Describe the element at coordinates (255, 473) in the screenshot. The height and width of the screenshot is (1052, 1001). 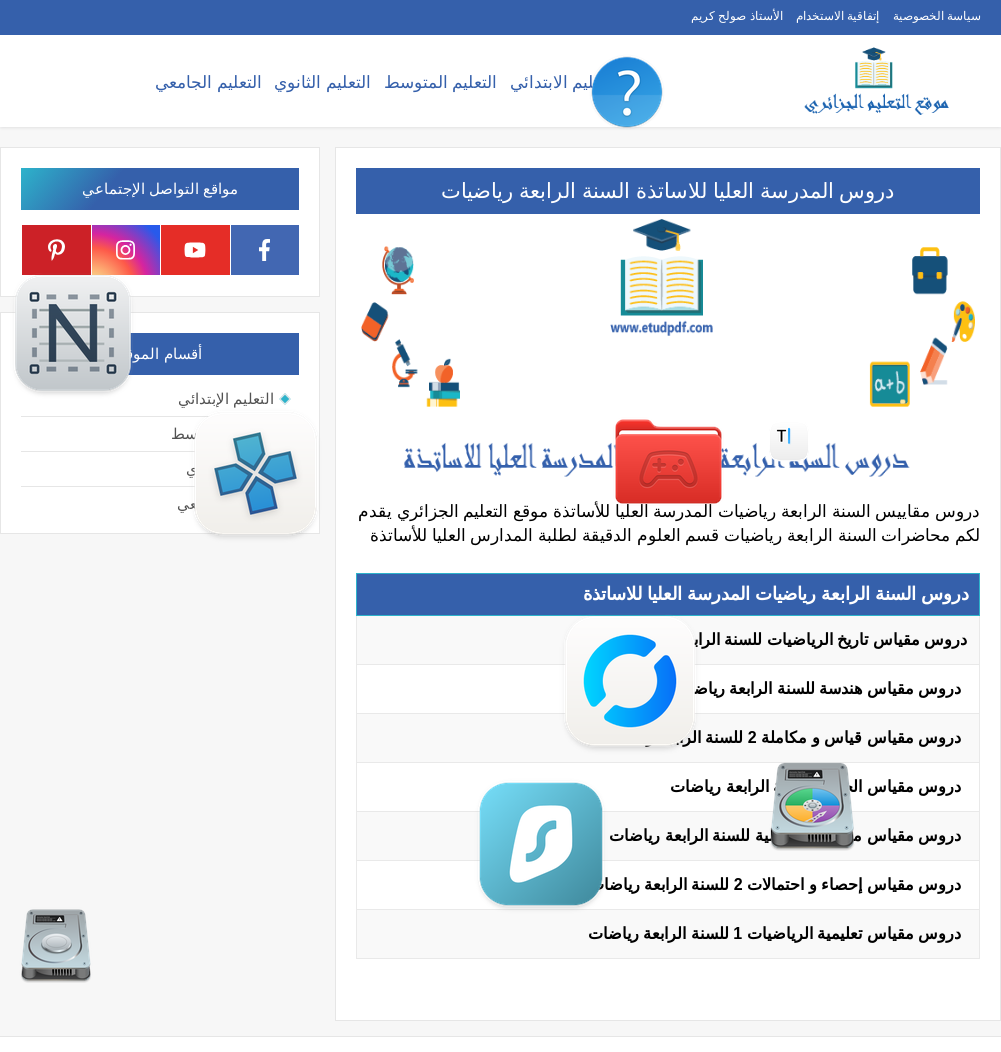
I see `launch ppsspp psp emulator` at that location.